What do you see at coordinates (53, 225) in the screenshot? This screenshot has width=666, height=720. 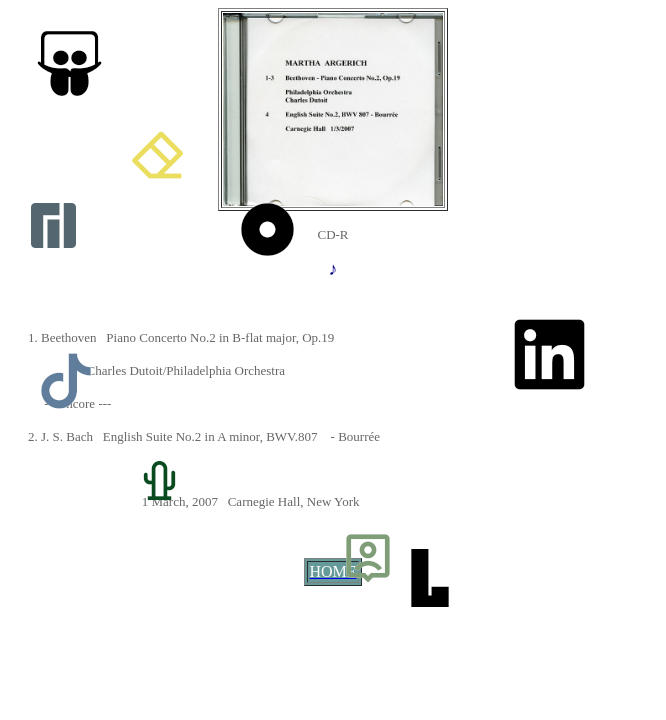 I see `manjaro linux operating system logo` at bounding box center [53, 225].